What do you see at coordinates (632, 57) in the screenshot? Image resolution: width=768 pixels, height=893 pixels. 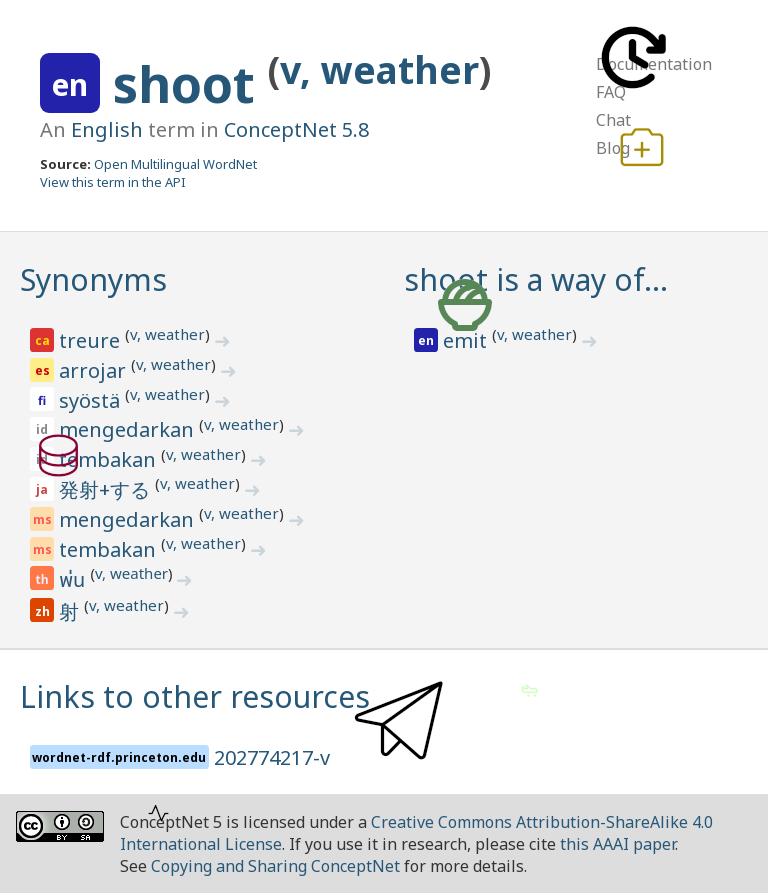 I see `restore to a previous version` at bounding box center [632, 57].